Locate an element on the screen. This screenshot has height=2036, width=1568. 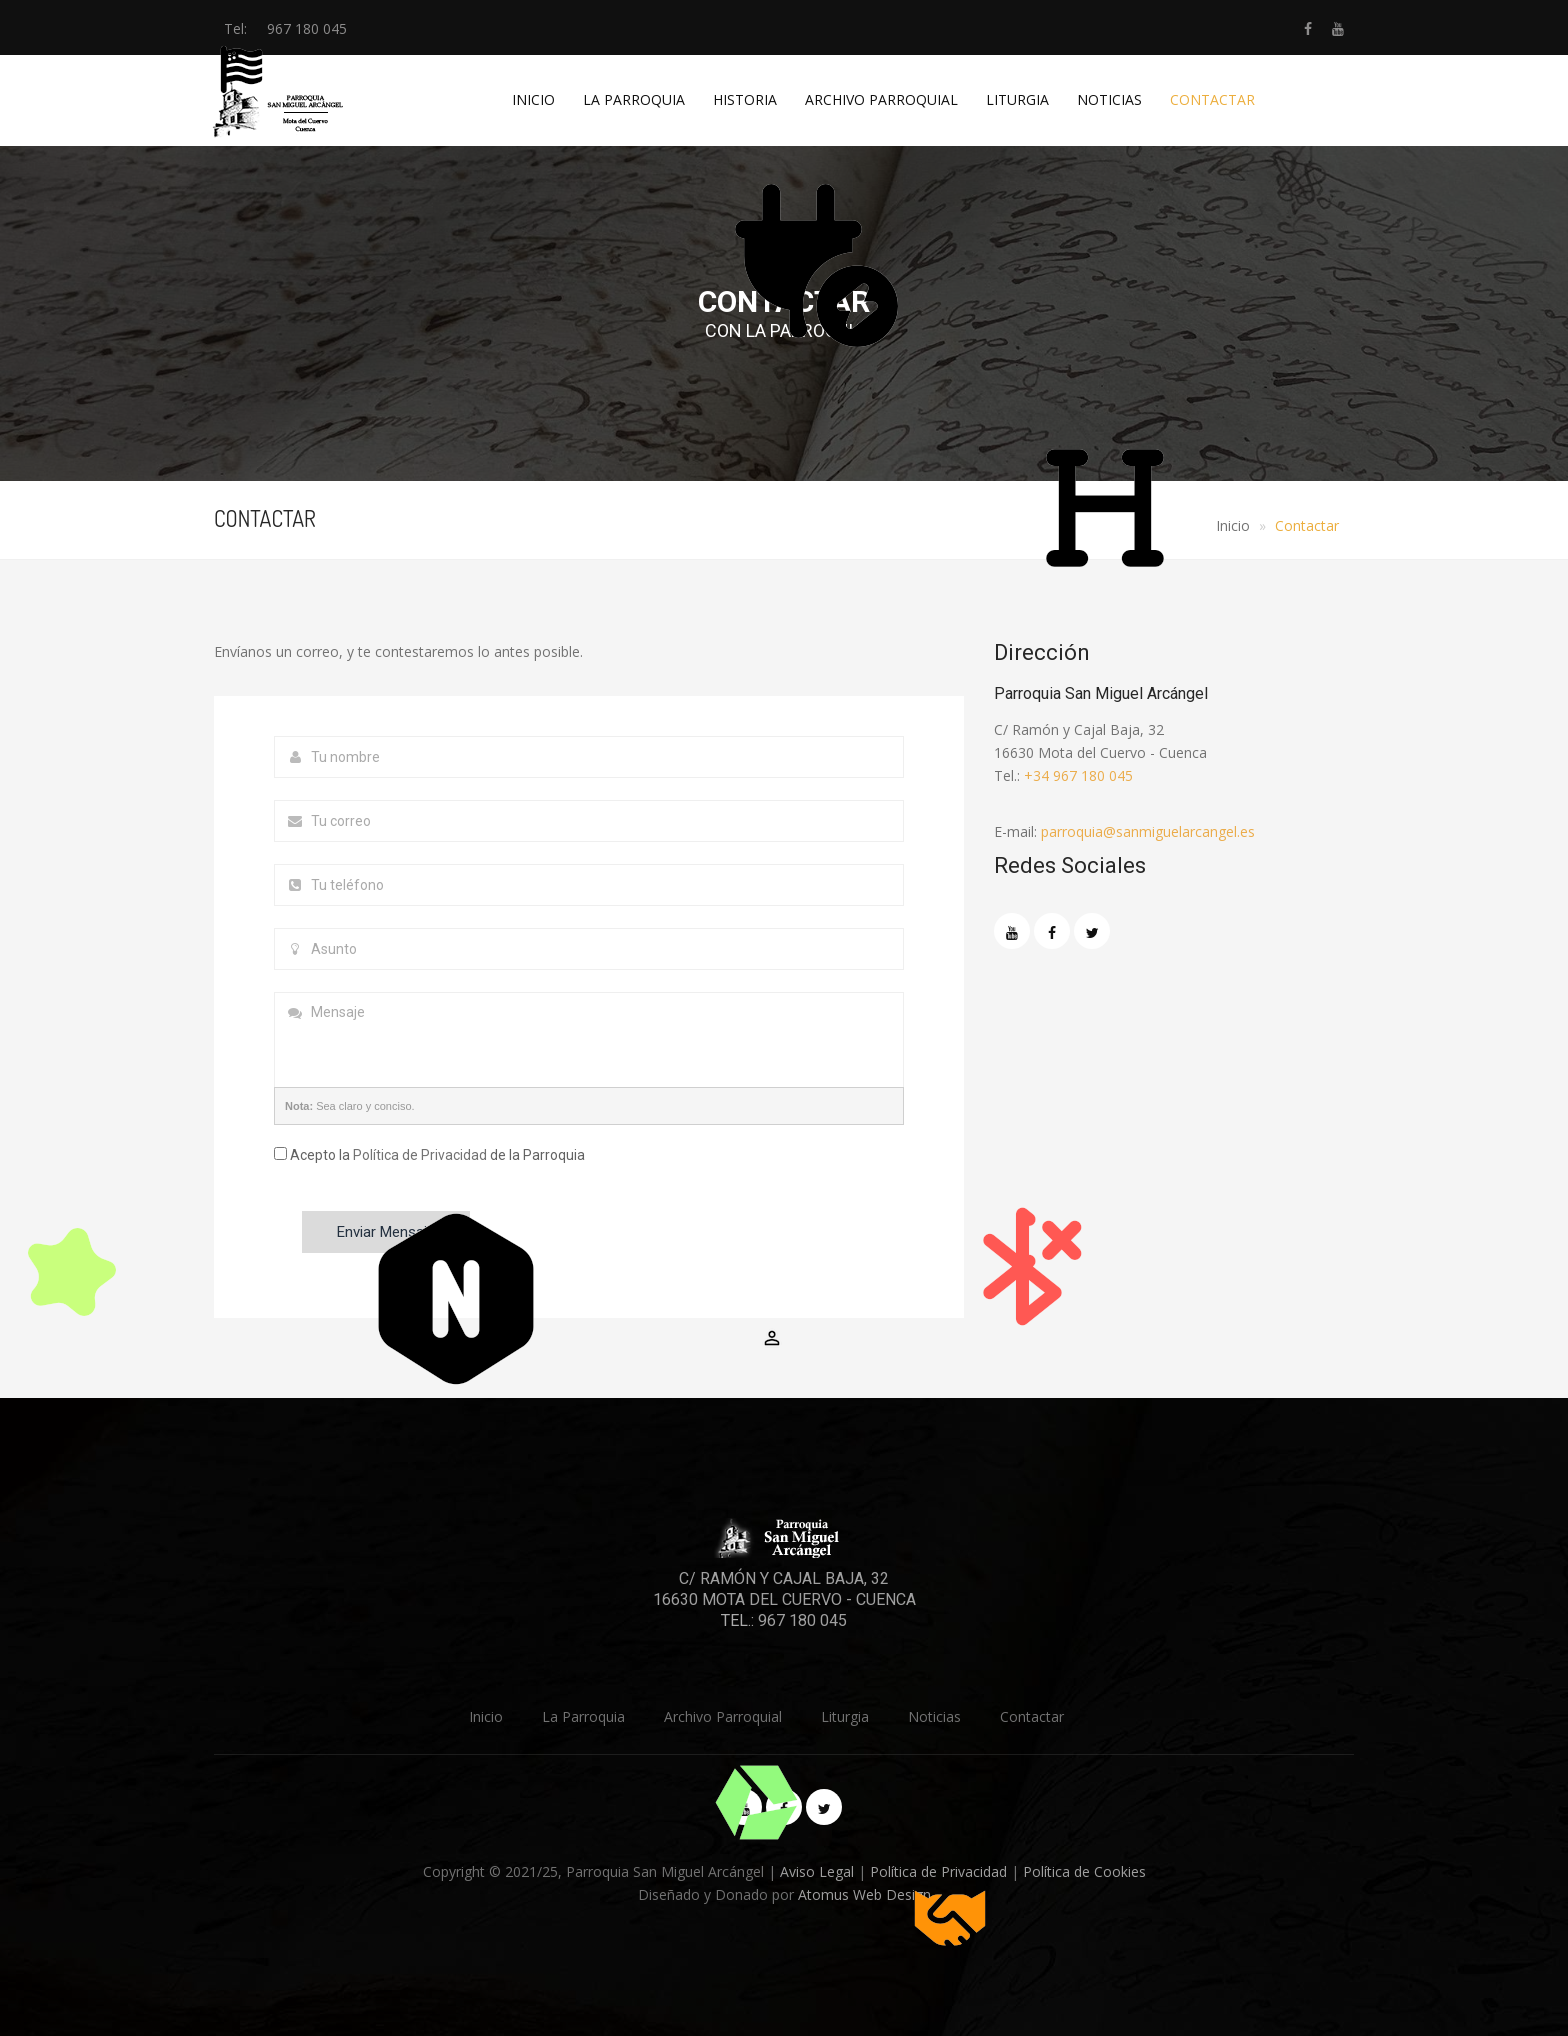
bluetooth is disabled or turned off is located at coordinates (1022, 1266).